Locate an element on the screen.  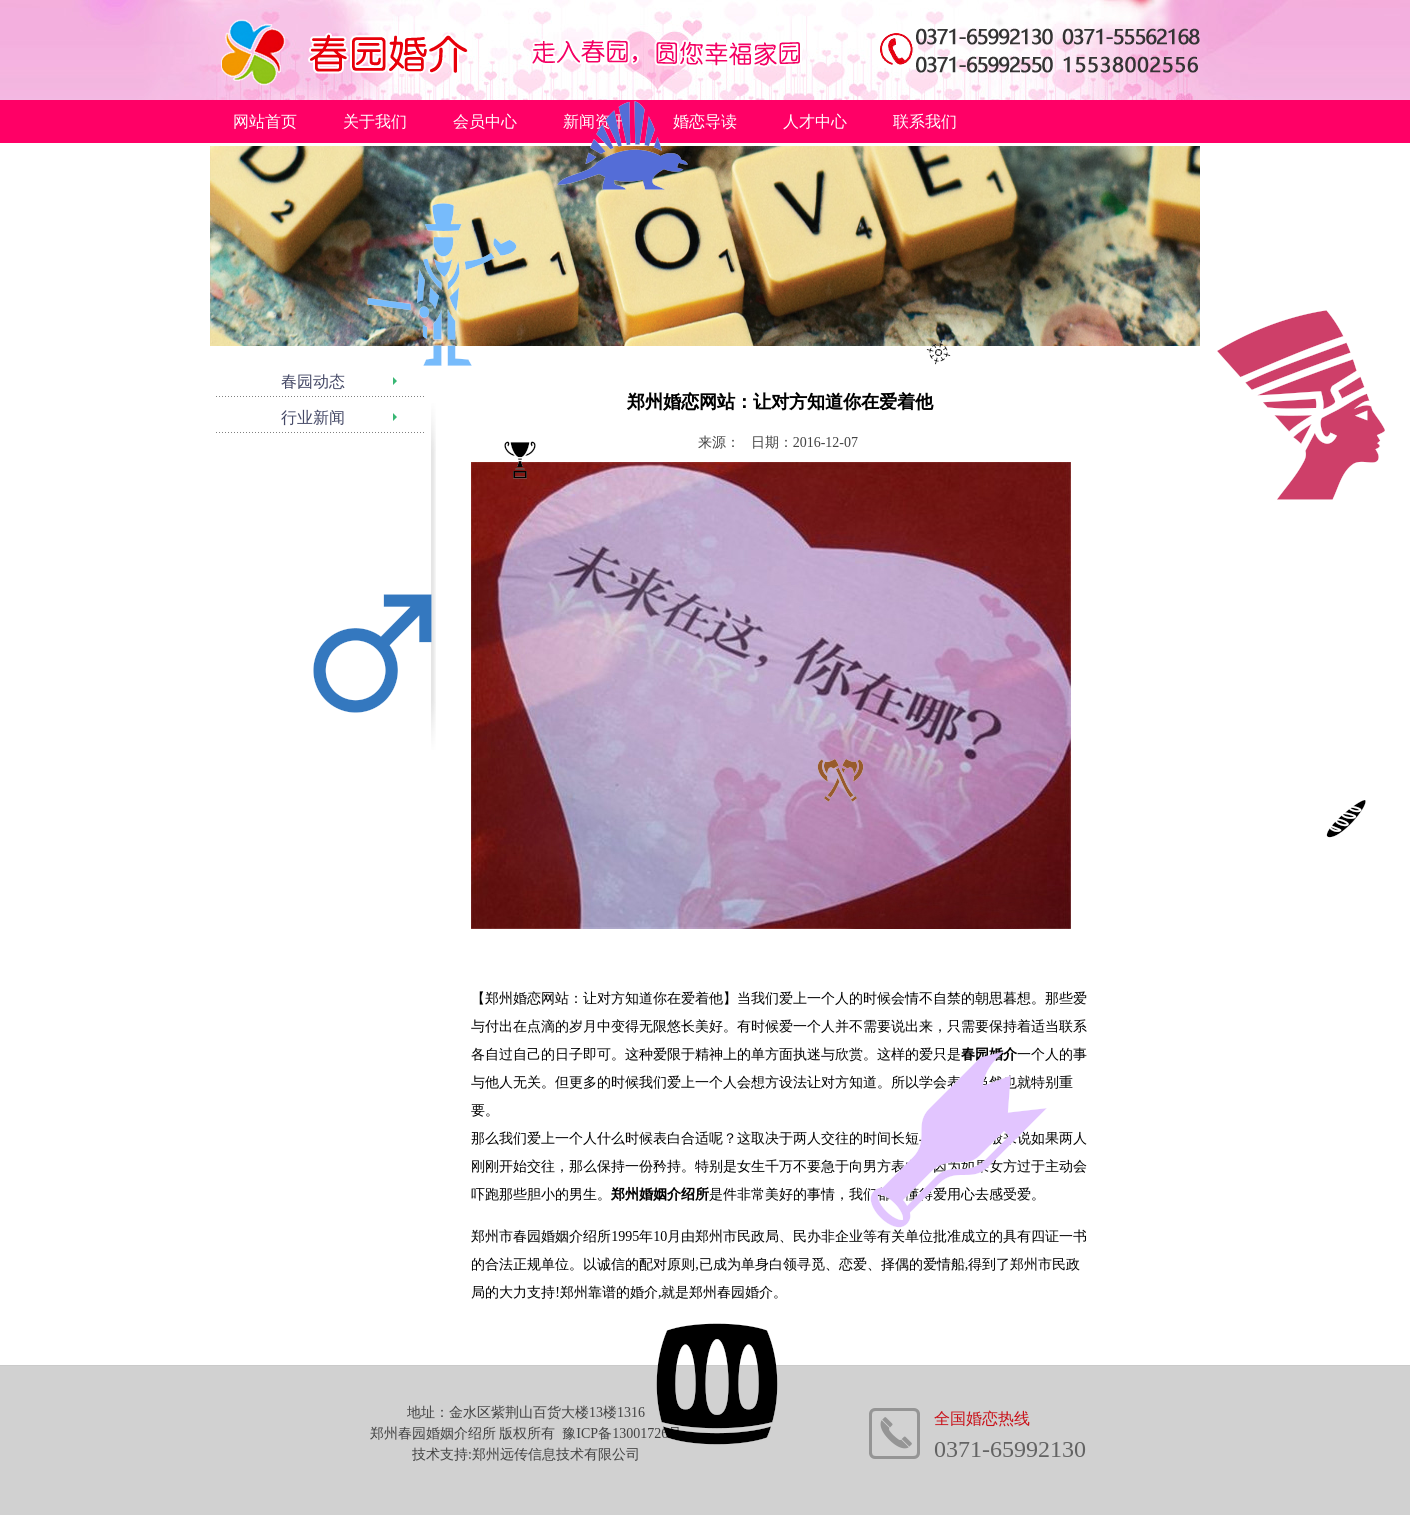
circus or entertainment category is located at coordinates (444, 284).